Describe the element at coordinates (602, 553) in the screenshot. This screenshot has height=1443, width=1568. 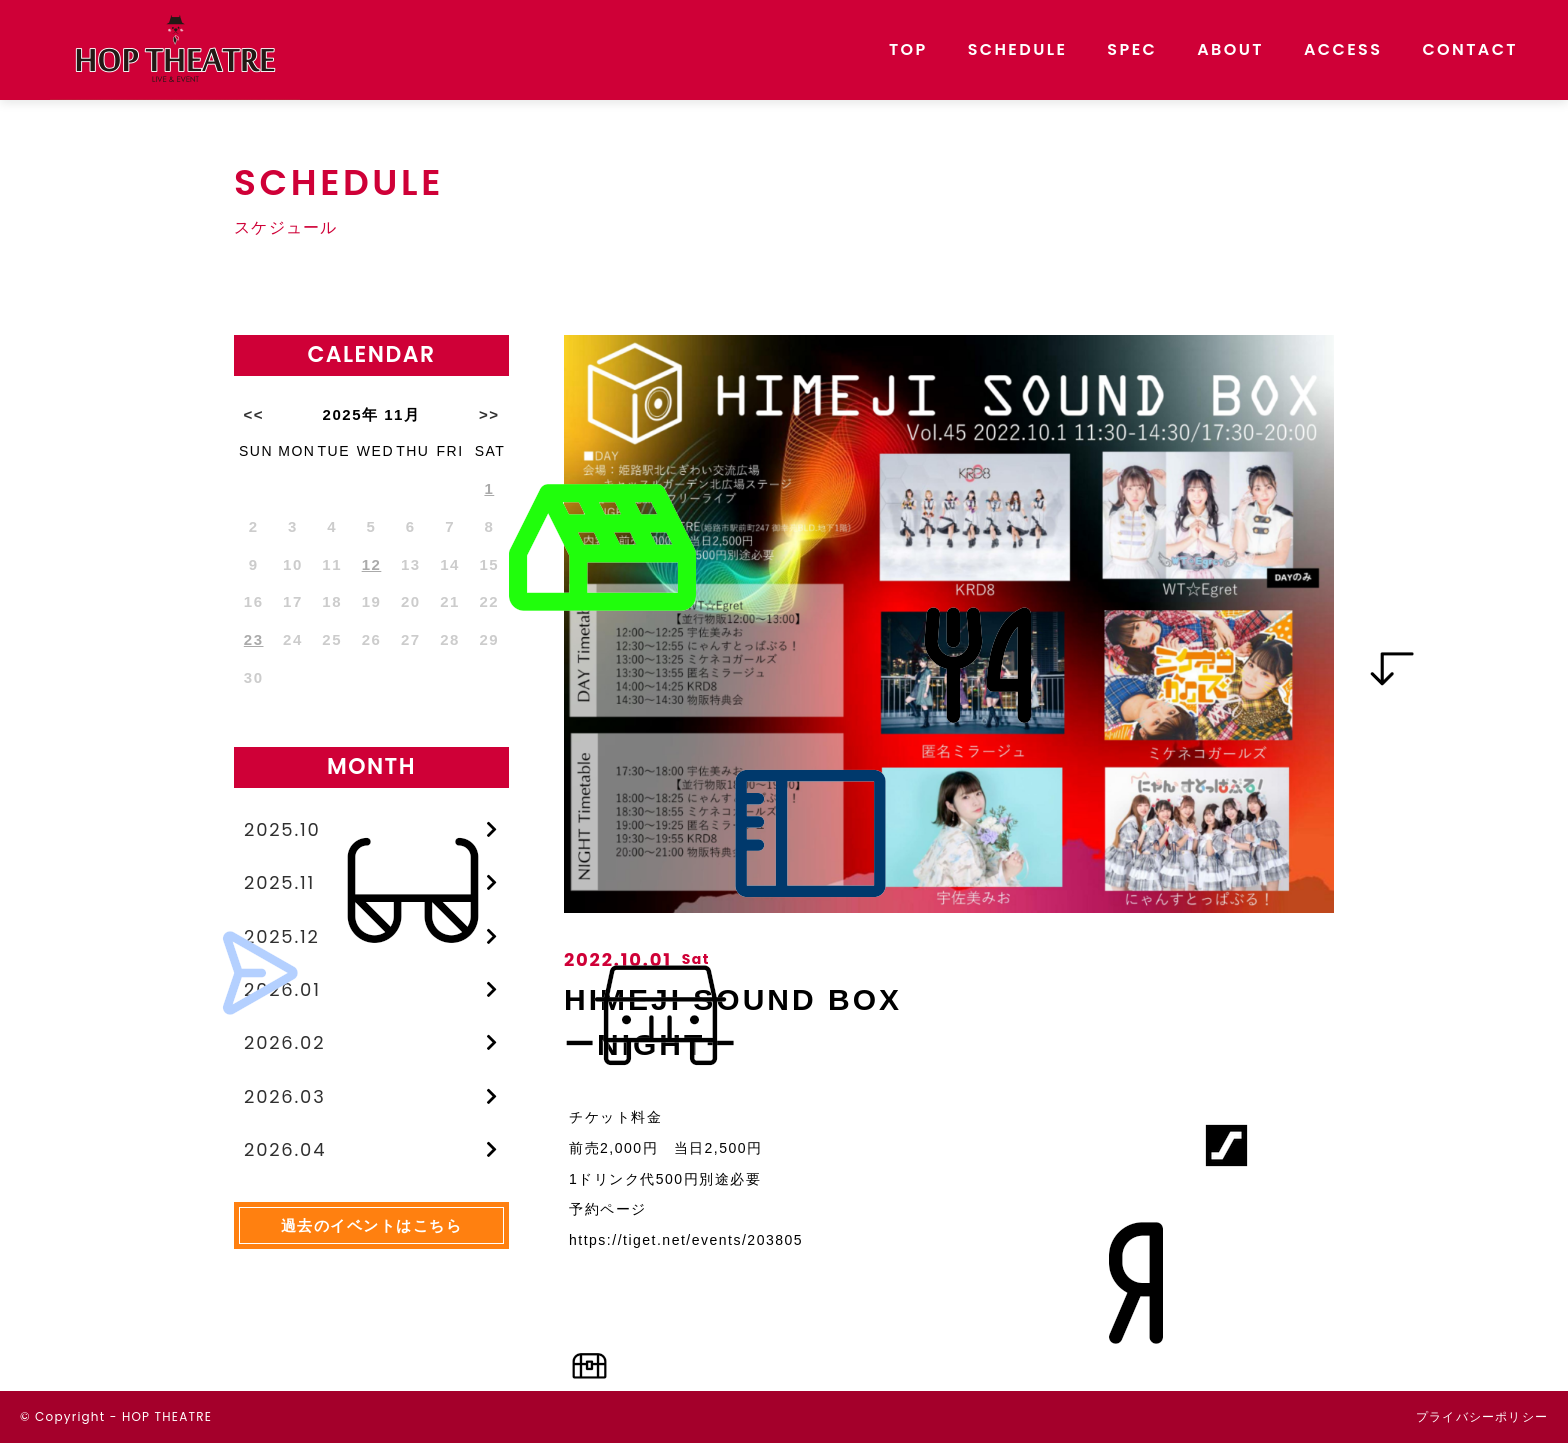
I see `access solar energy or roof panel settings` at that location.